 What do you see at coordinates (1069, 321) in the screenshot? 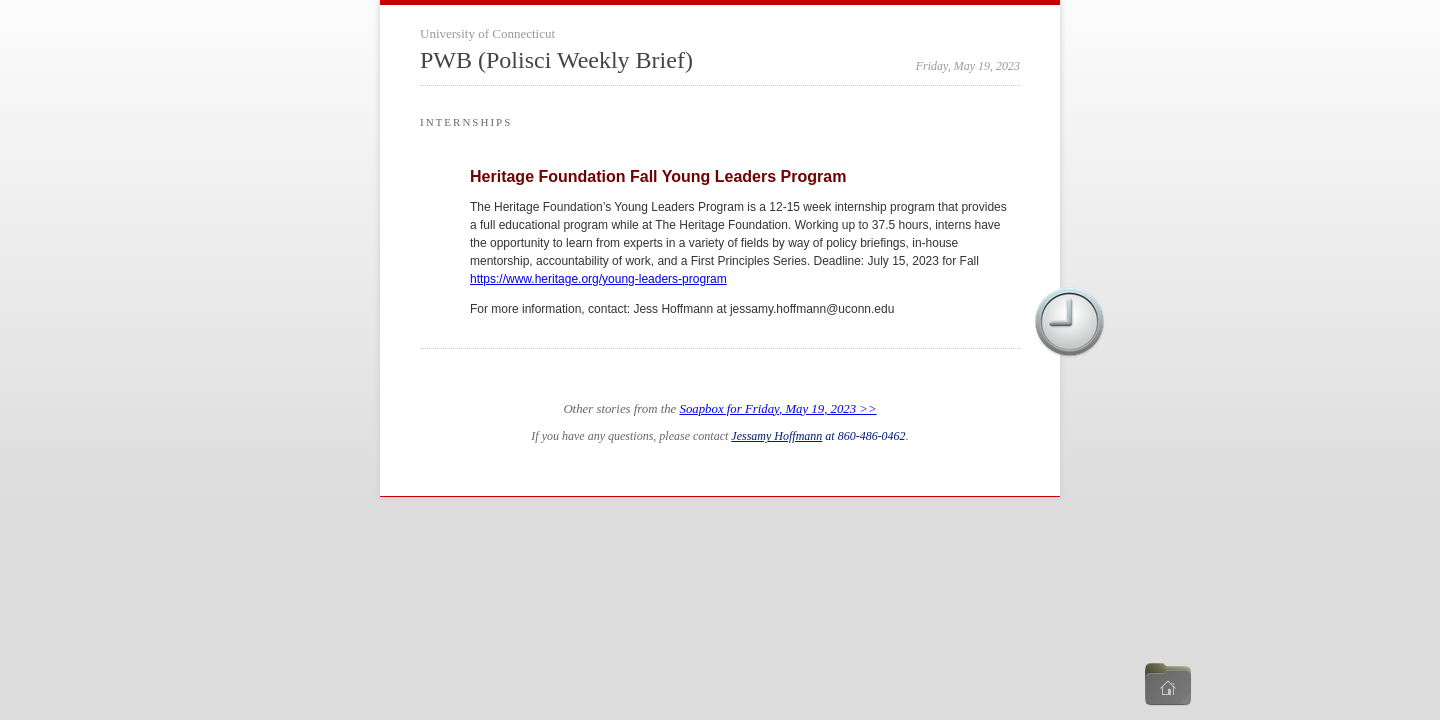
I see `view recently accessed files` at bounding box center [1069, 321].